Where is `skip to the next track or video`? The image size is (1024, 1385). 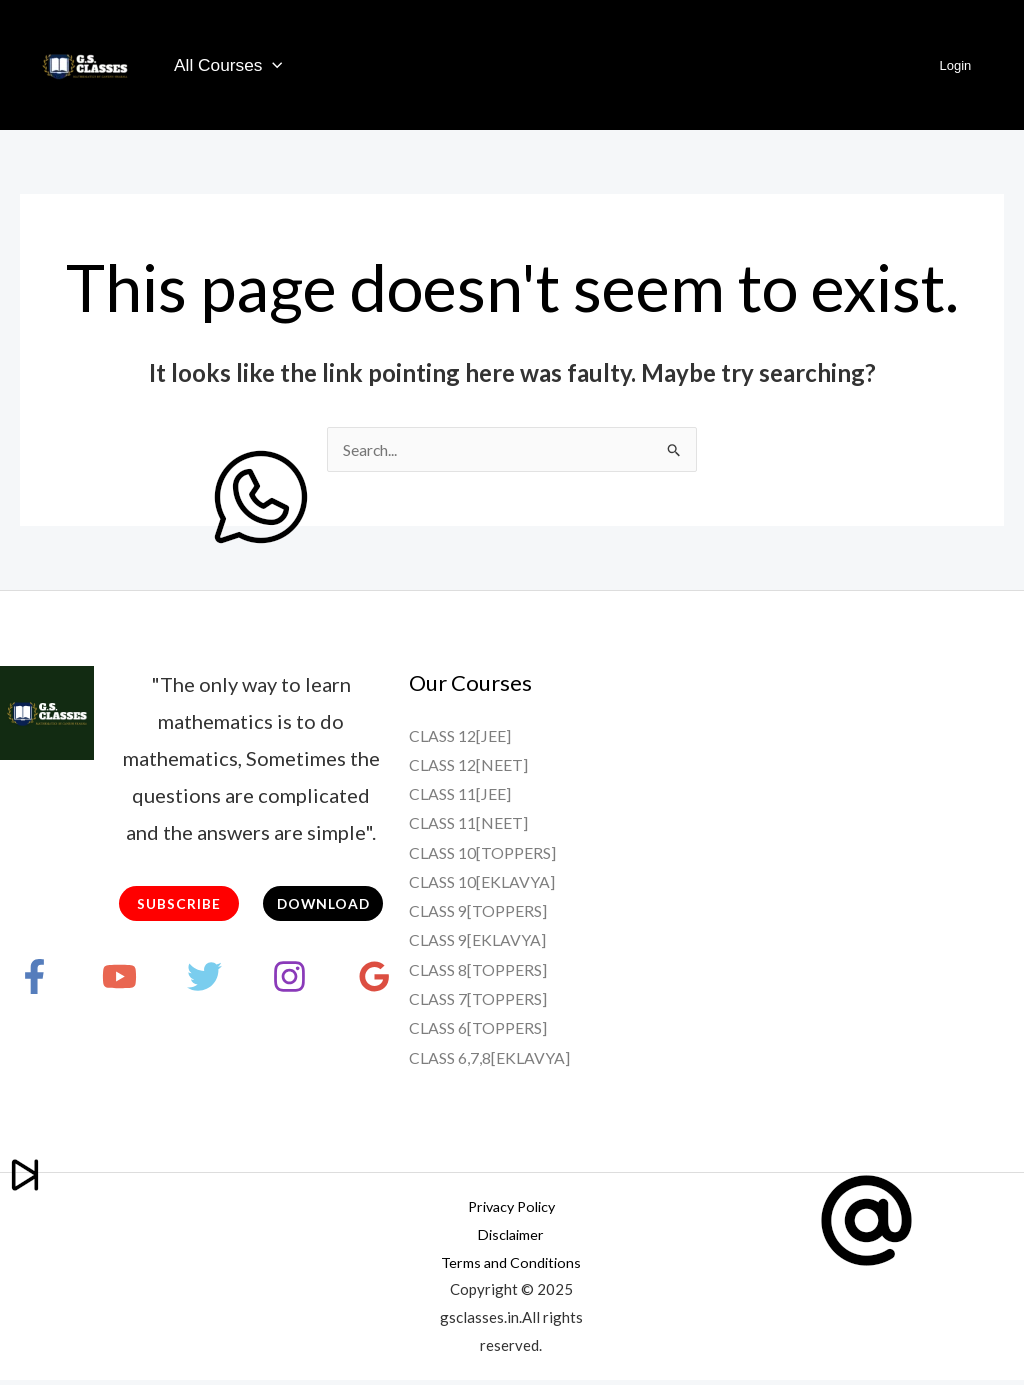
skip to the next track or video is located at coordinates (25, 1175).